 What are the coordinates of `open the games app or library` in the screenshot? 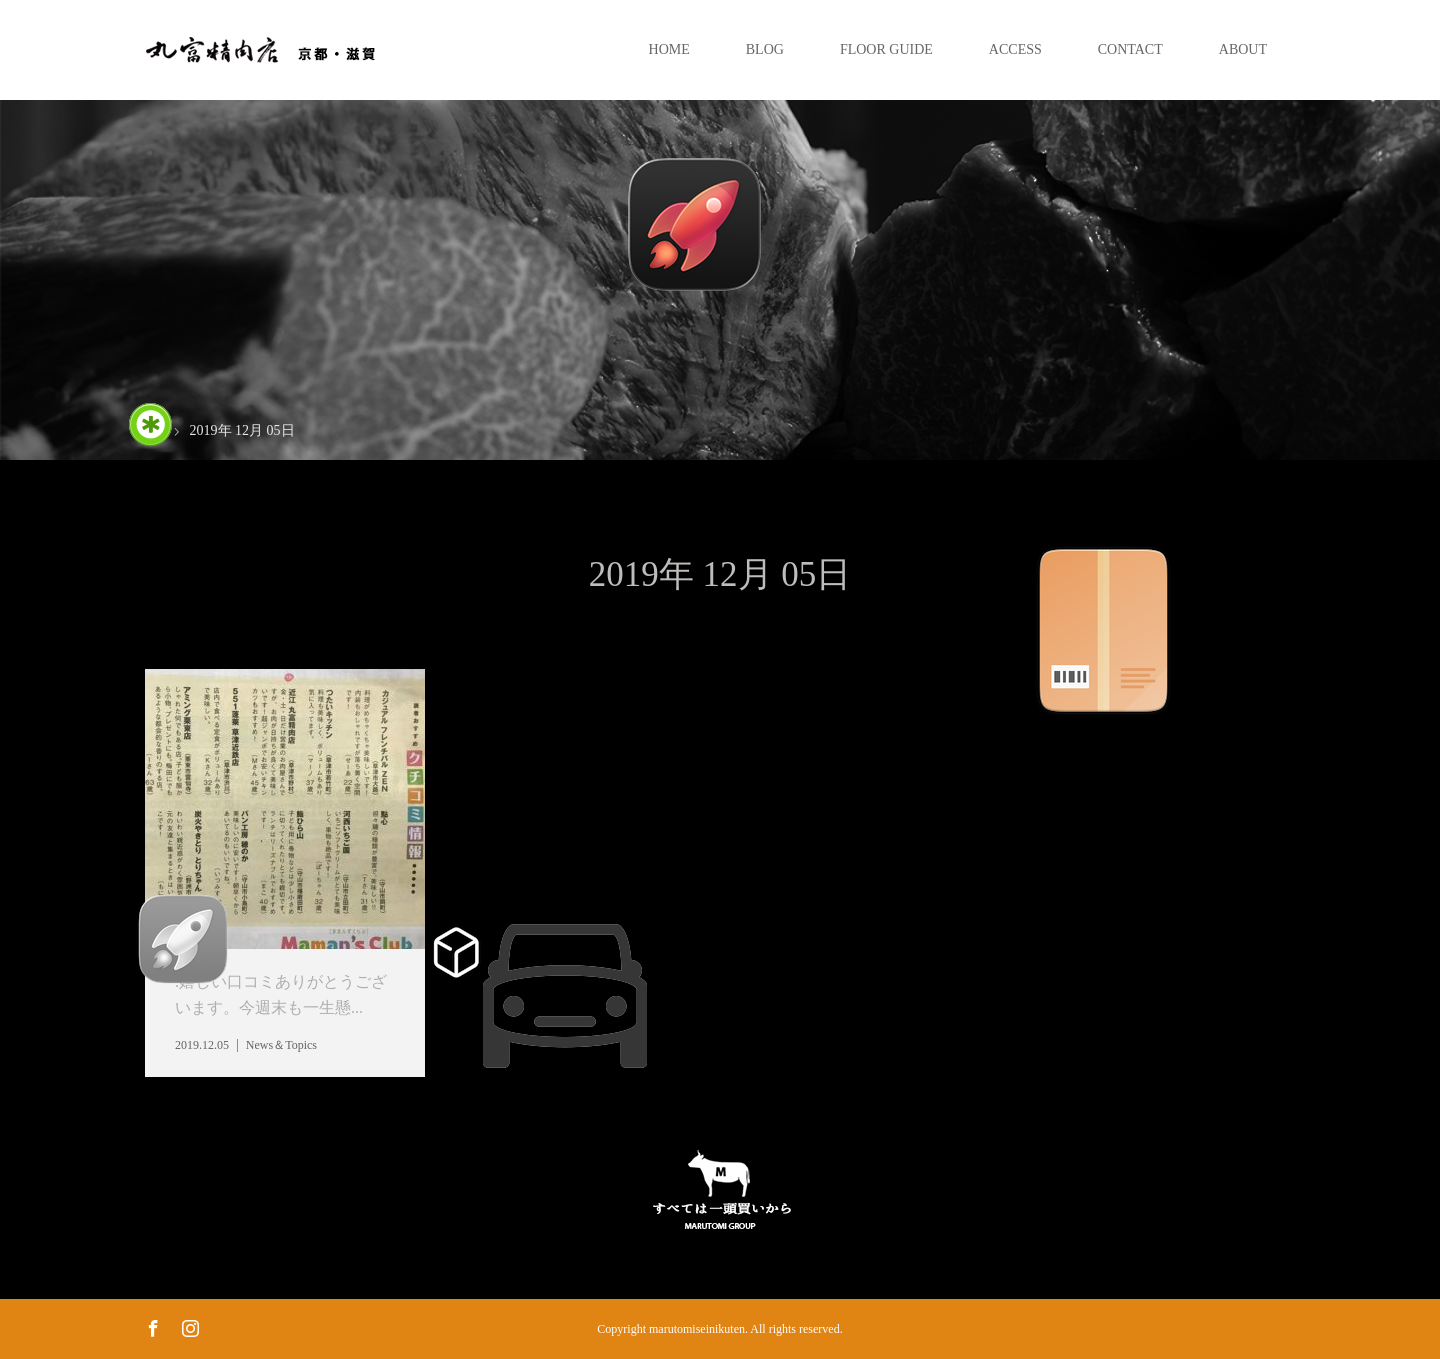 It's located at (694, 224).